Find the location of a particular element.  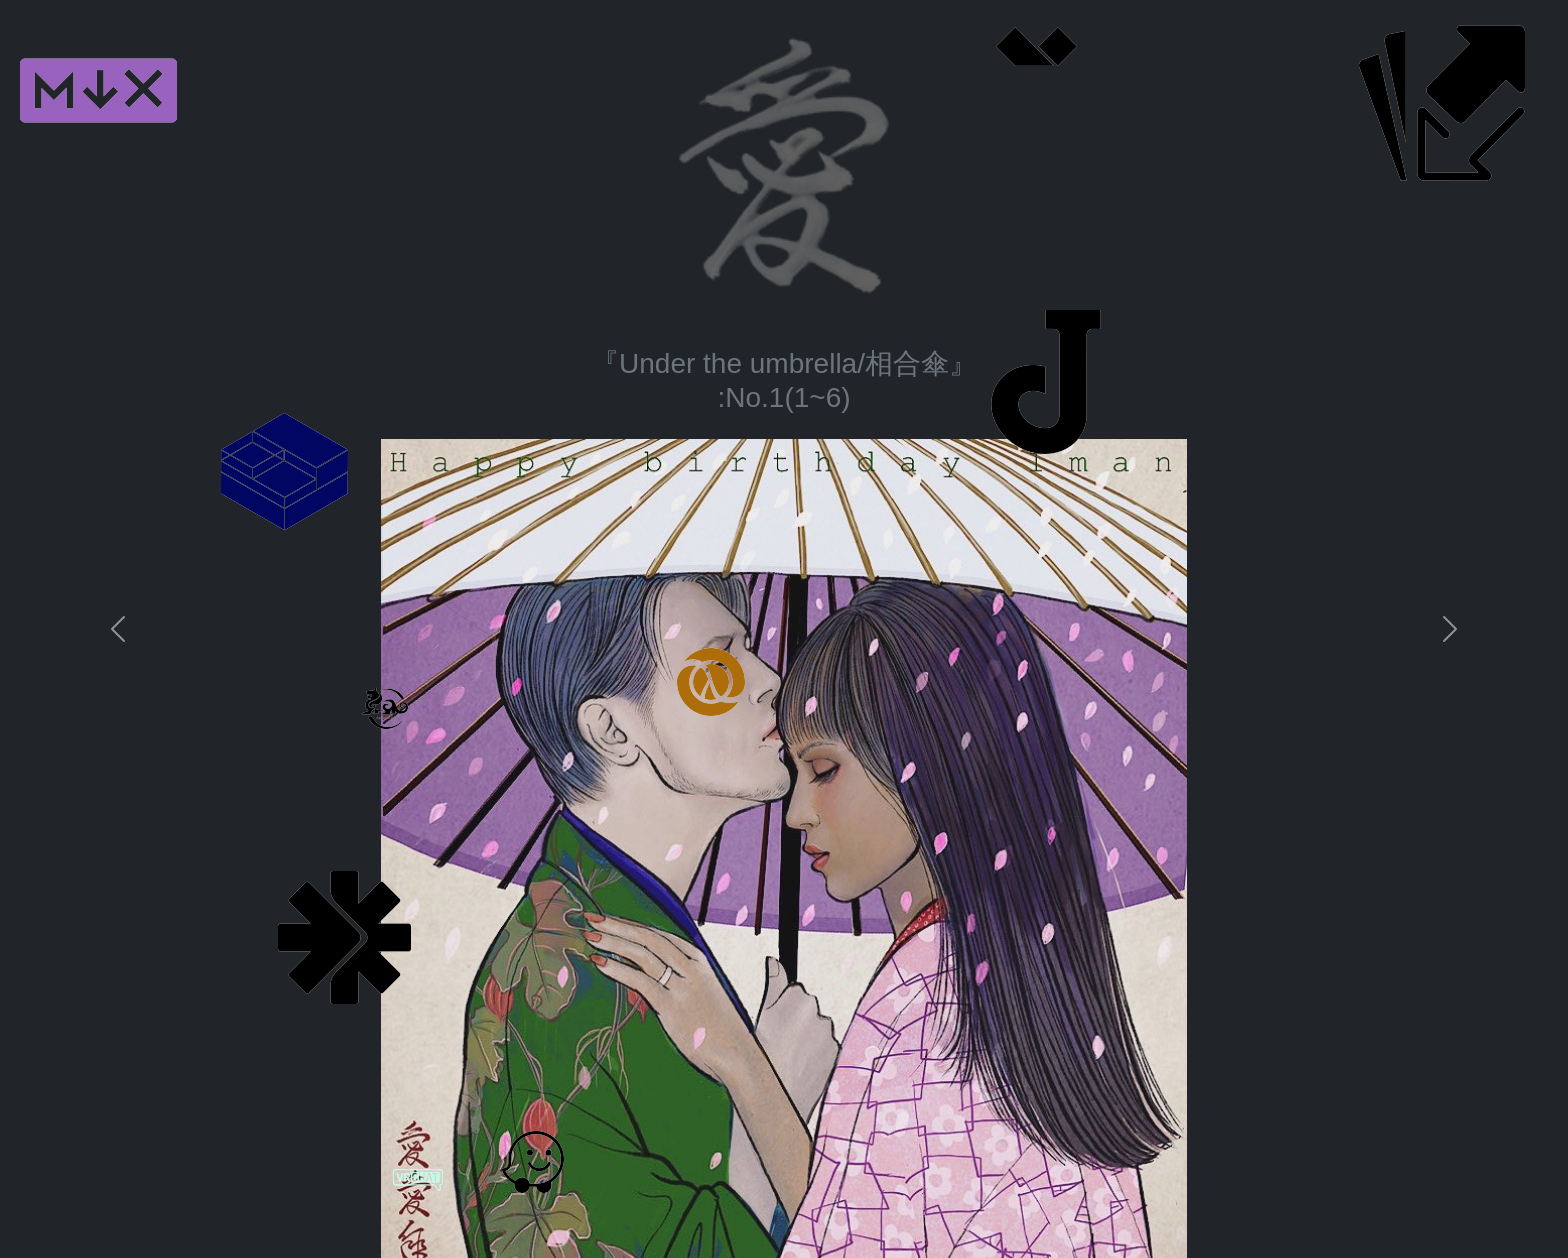

MDX file format or project indicator is located at coordinates (98, 90).